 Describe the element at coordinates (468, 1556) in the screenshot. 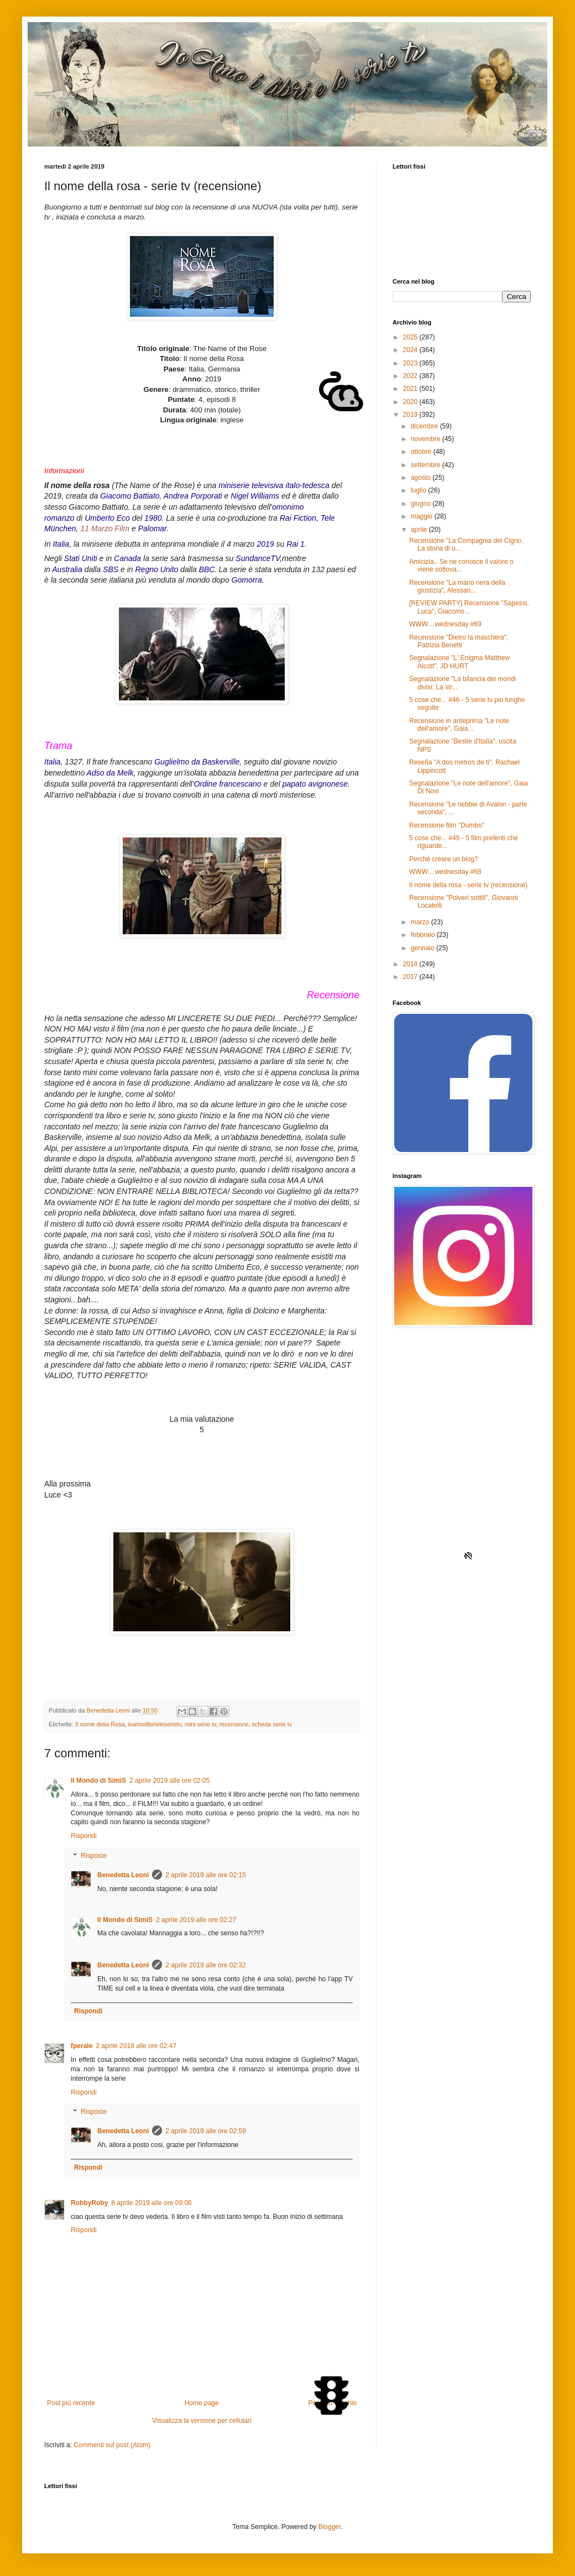

I see `portable hotspot is disabled` at that location.